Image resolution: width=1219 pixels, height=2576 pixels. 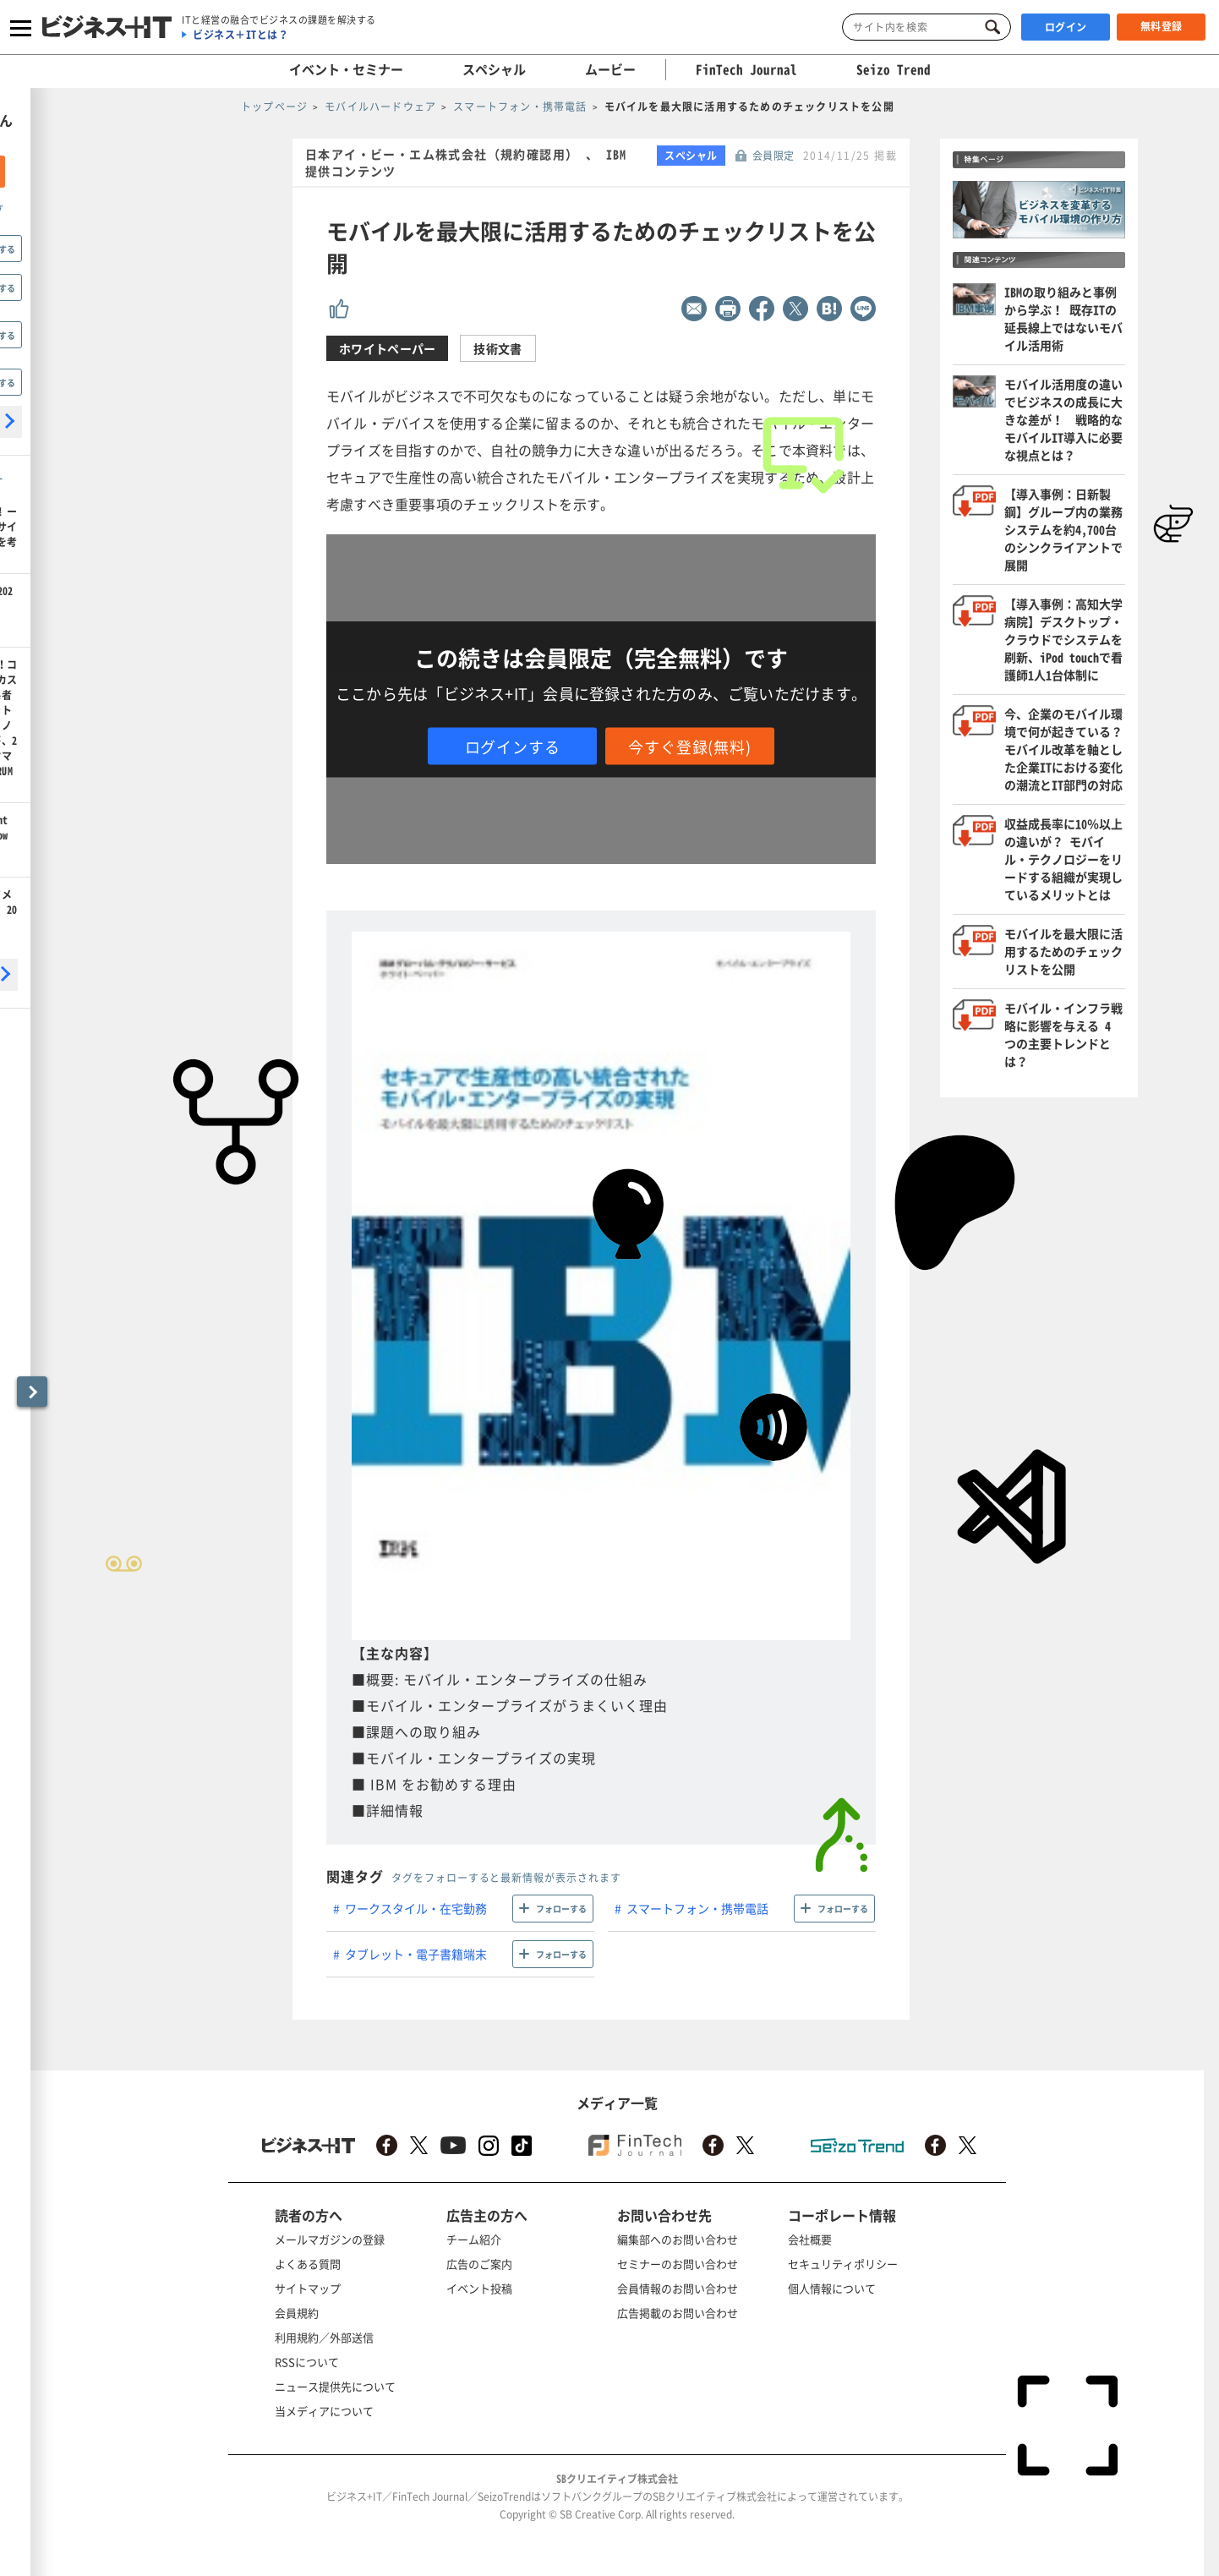 I want to click on indicates seafood or shrimp menu option, so click(x=1173, y=524).